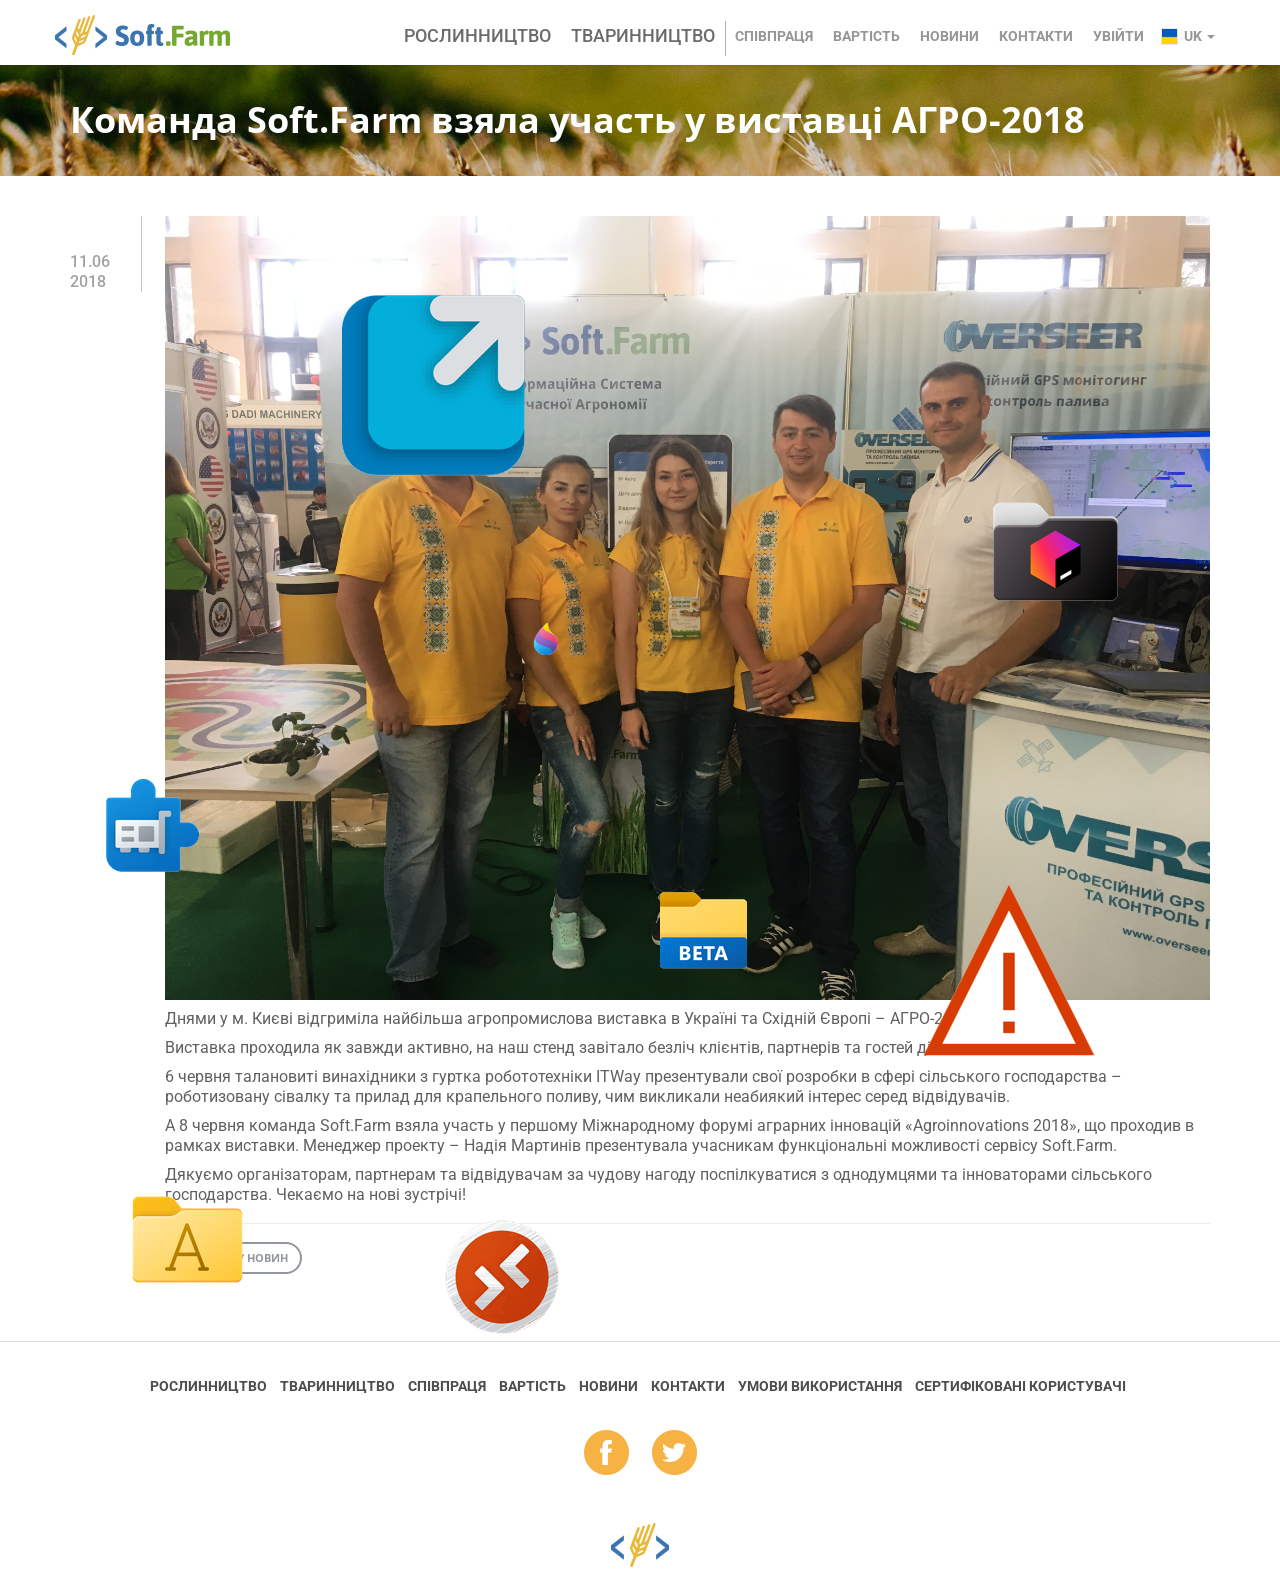 This screenshot has width=1280, height=1571. Describe the element at coordinates (1055, 555) in the screenshot. I see `open folder containing JetBrains Toolbox projects` at that location.